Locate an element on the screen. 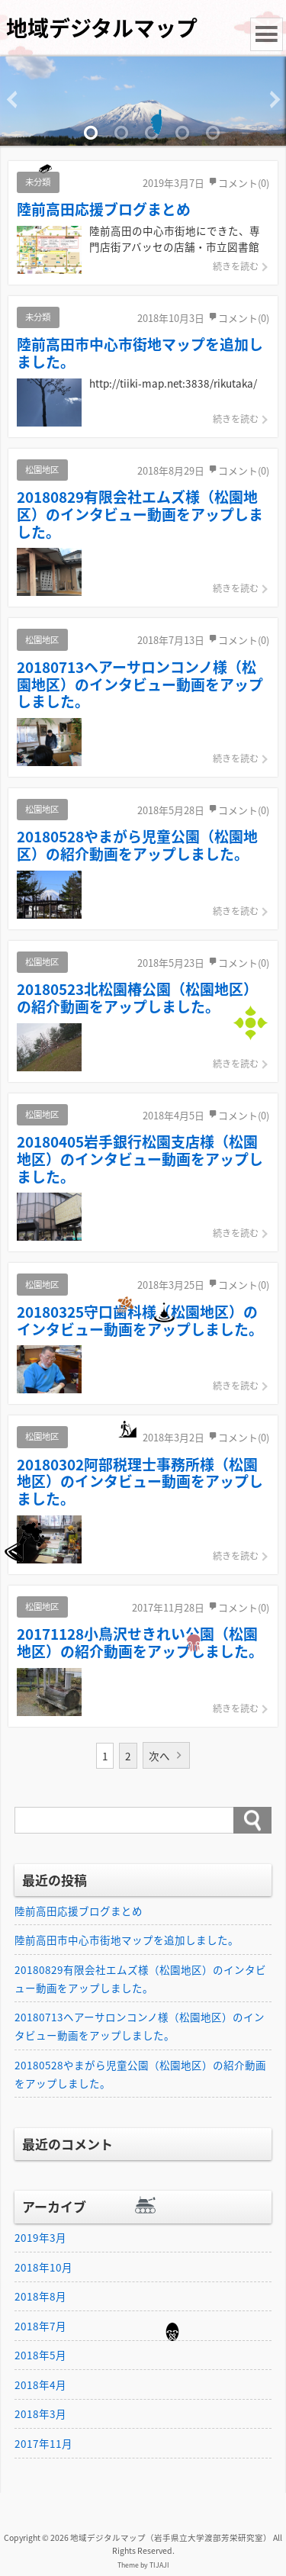  indicates luck or chance-based game mechanic is located at coordinates (250, 1022).